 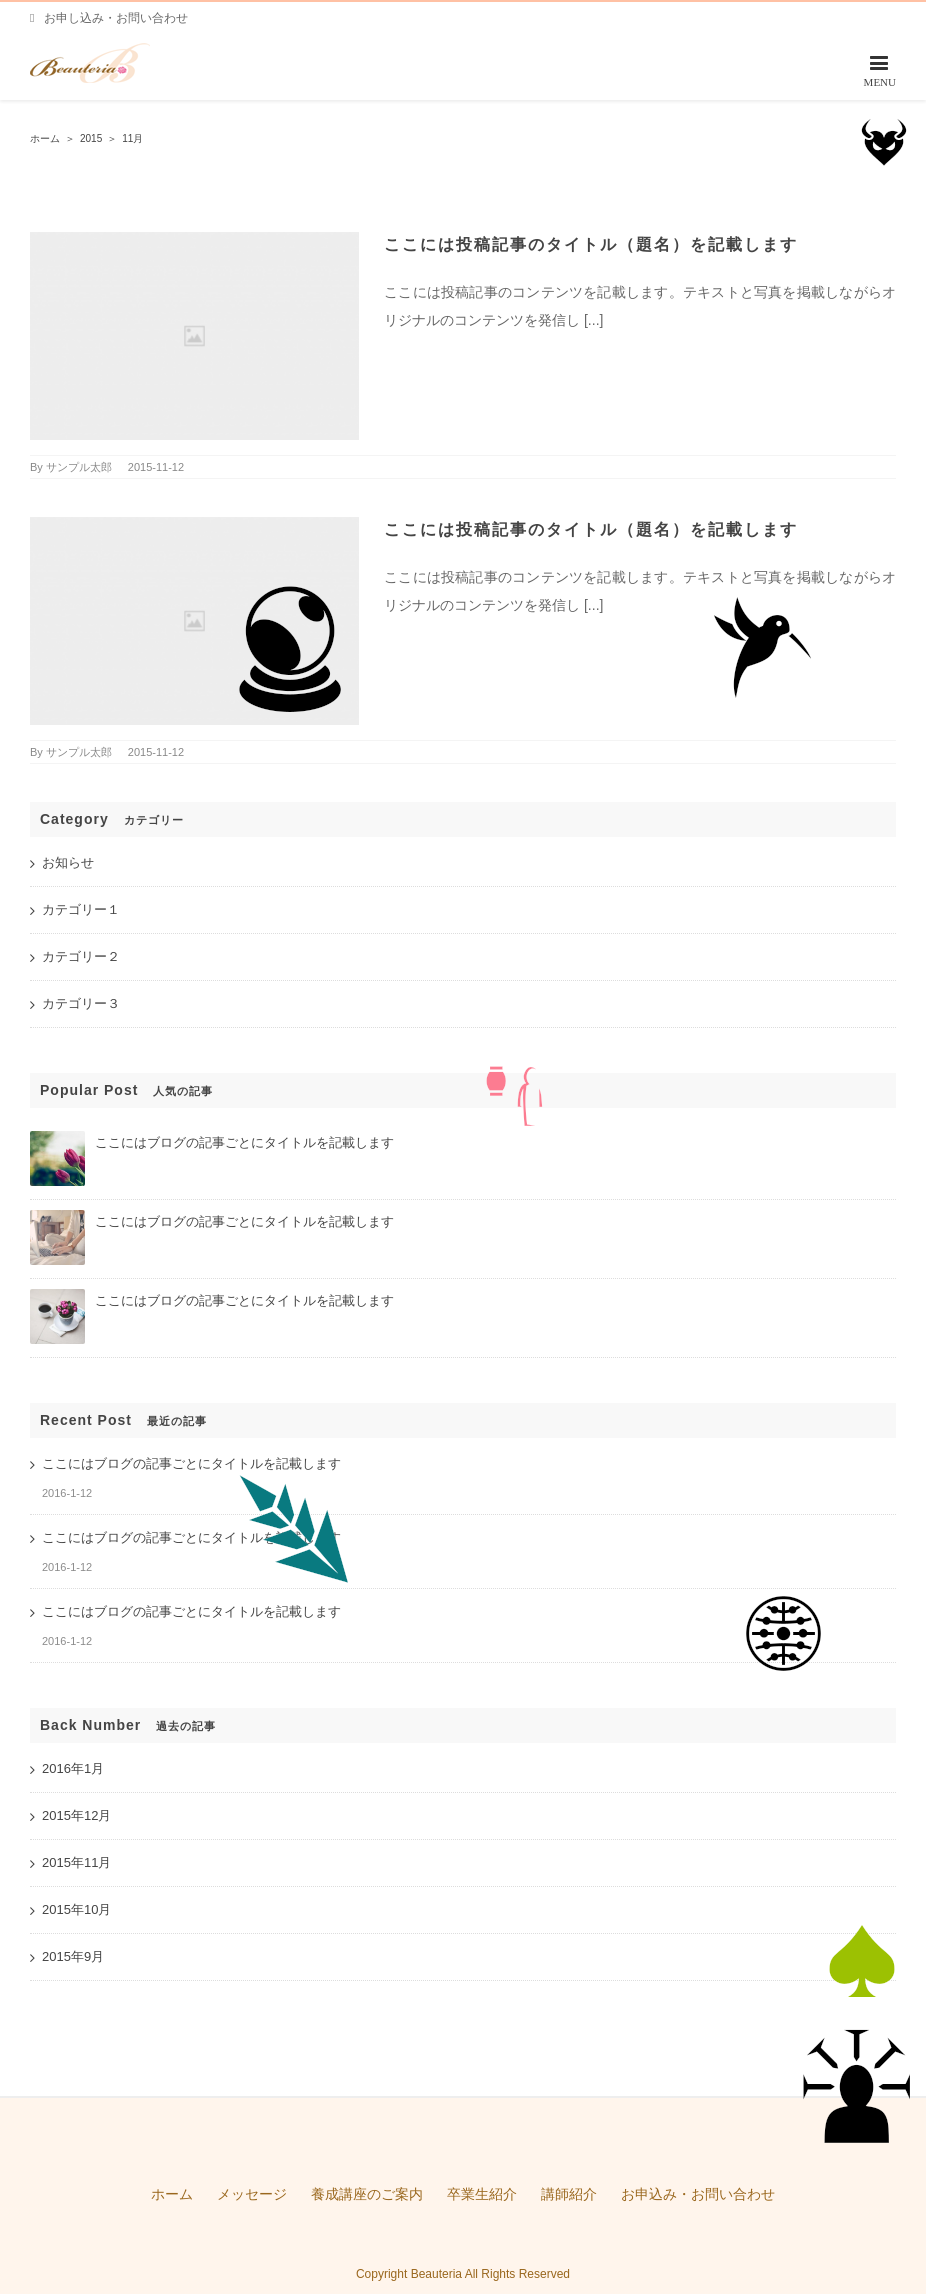 What do you see at coordinates (862, 1961) in the screenshot?
I see `spades suit symbol in a card game` at bounding box center [862, 1961].